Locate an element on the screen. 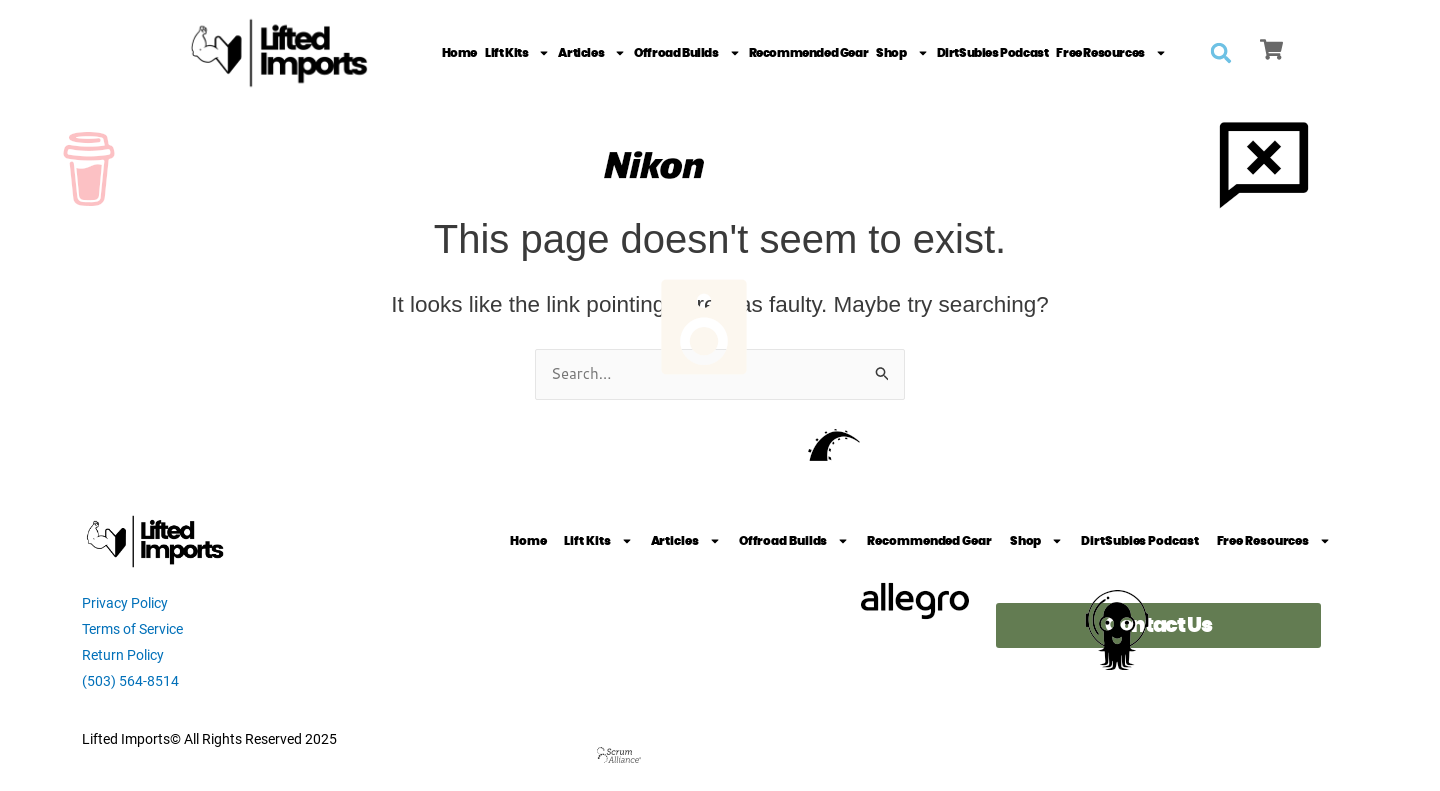 The height and width of the screenshot is (791, 1440). support the creator via Buy Me a Coffee is located at coordinates (89, 169).